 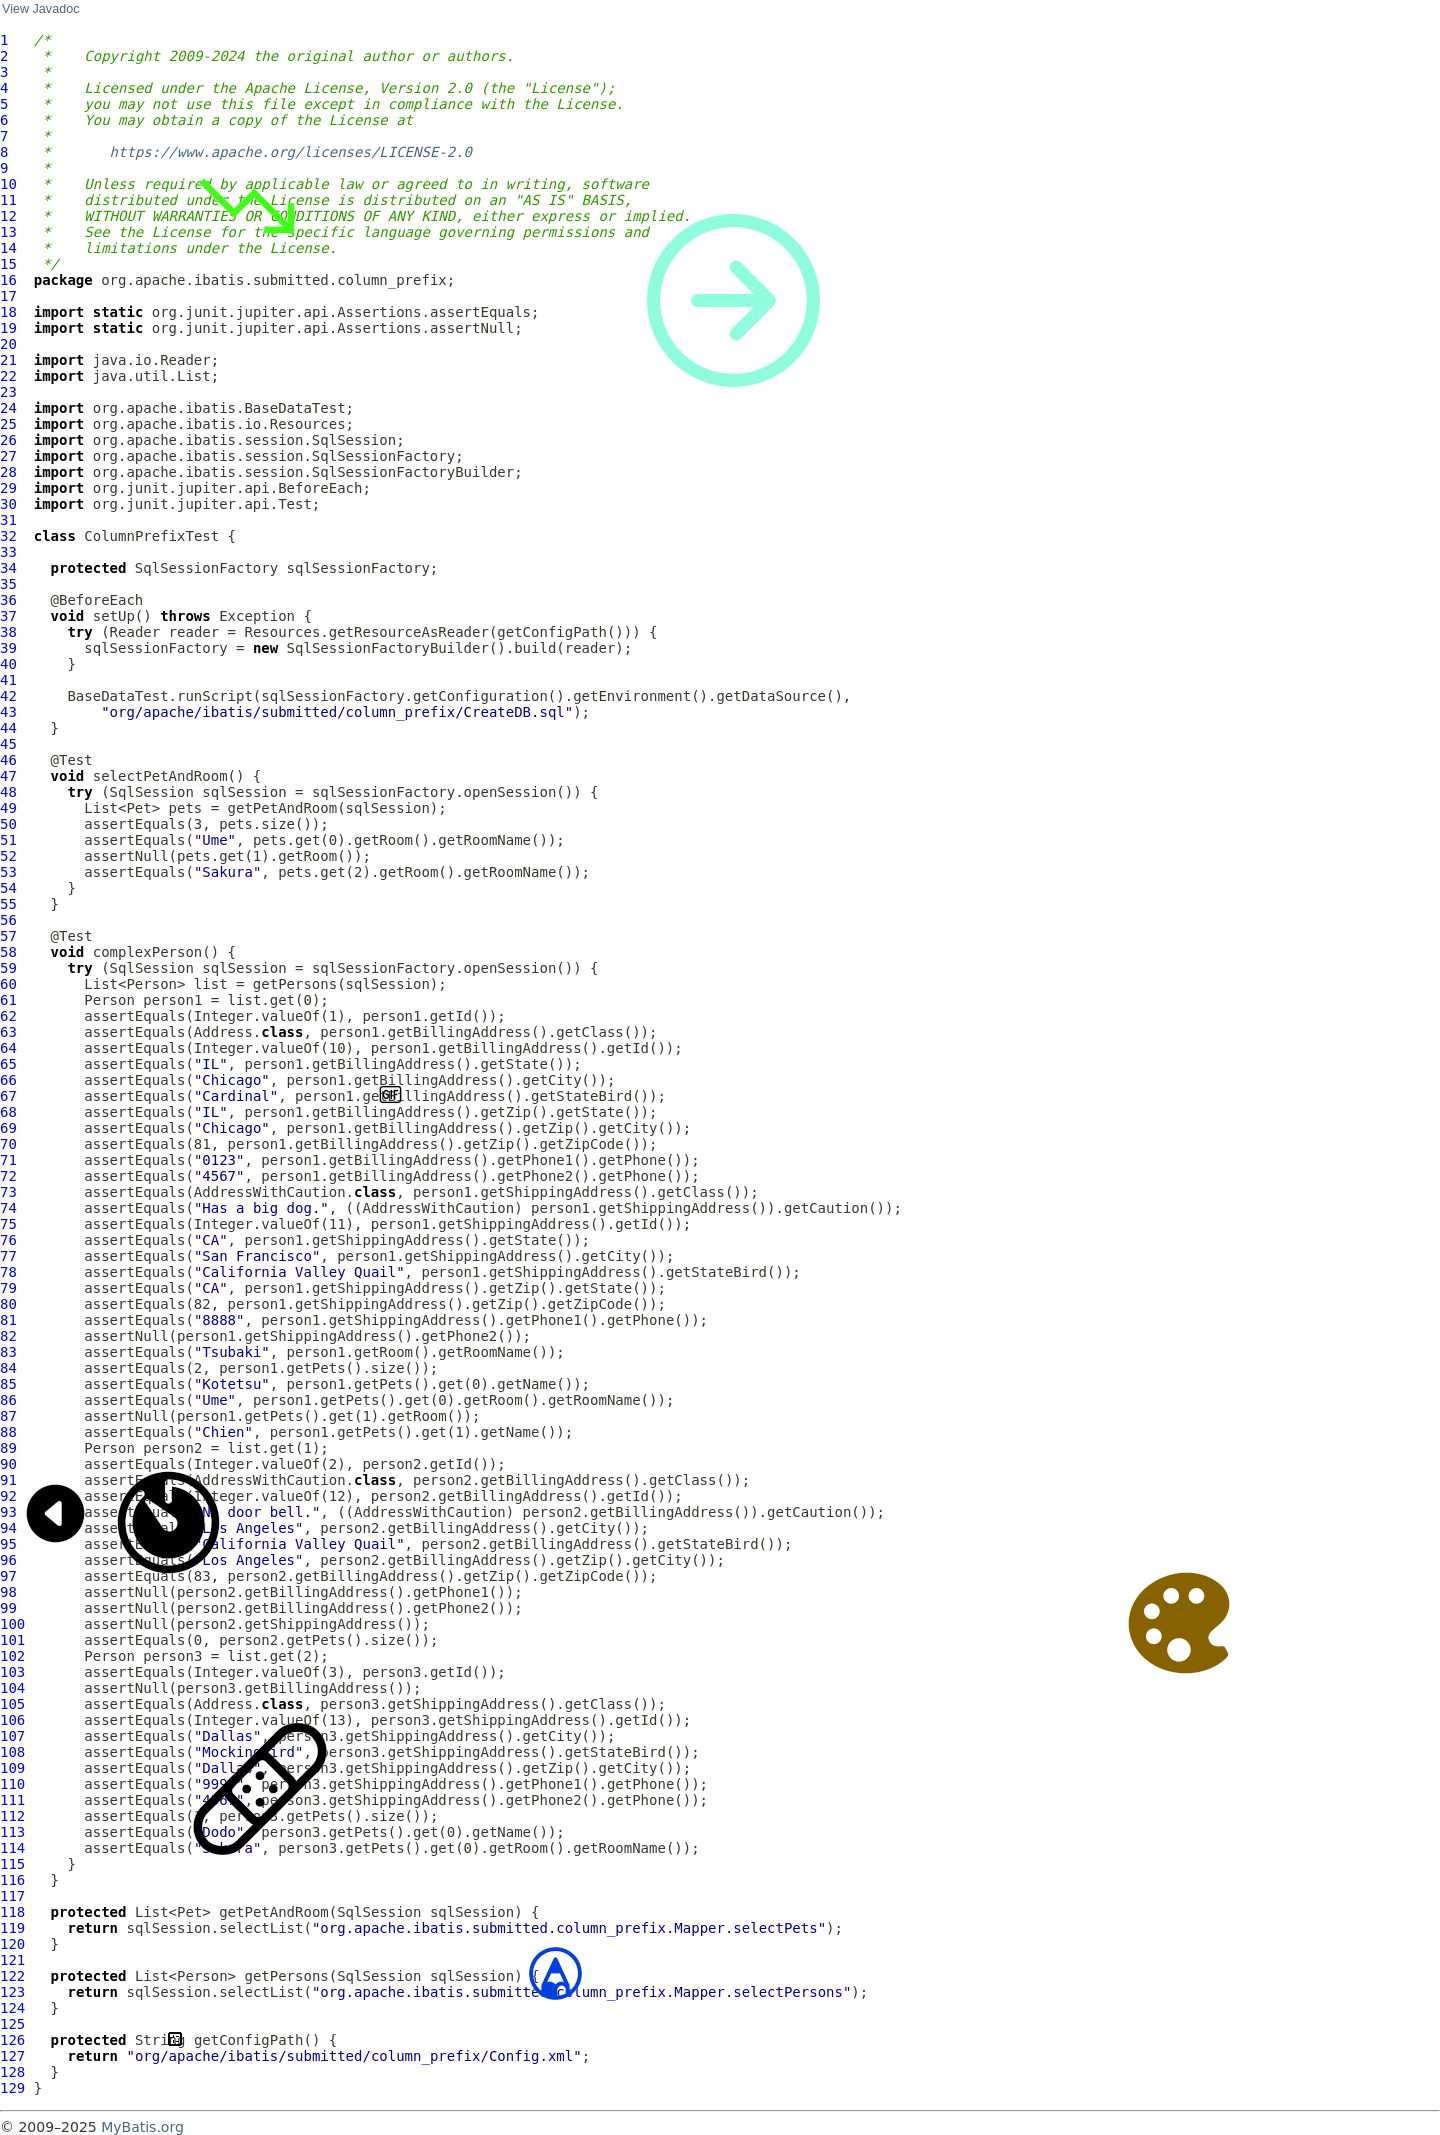 I want to click on indicates a declining trend or decrease in value, so click(x=247, y=206).